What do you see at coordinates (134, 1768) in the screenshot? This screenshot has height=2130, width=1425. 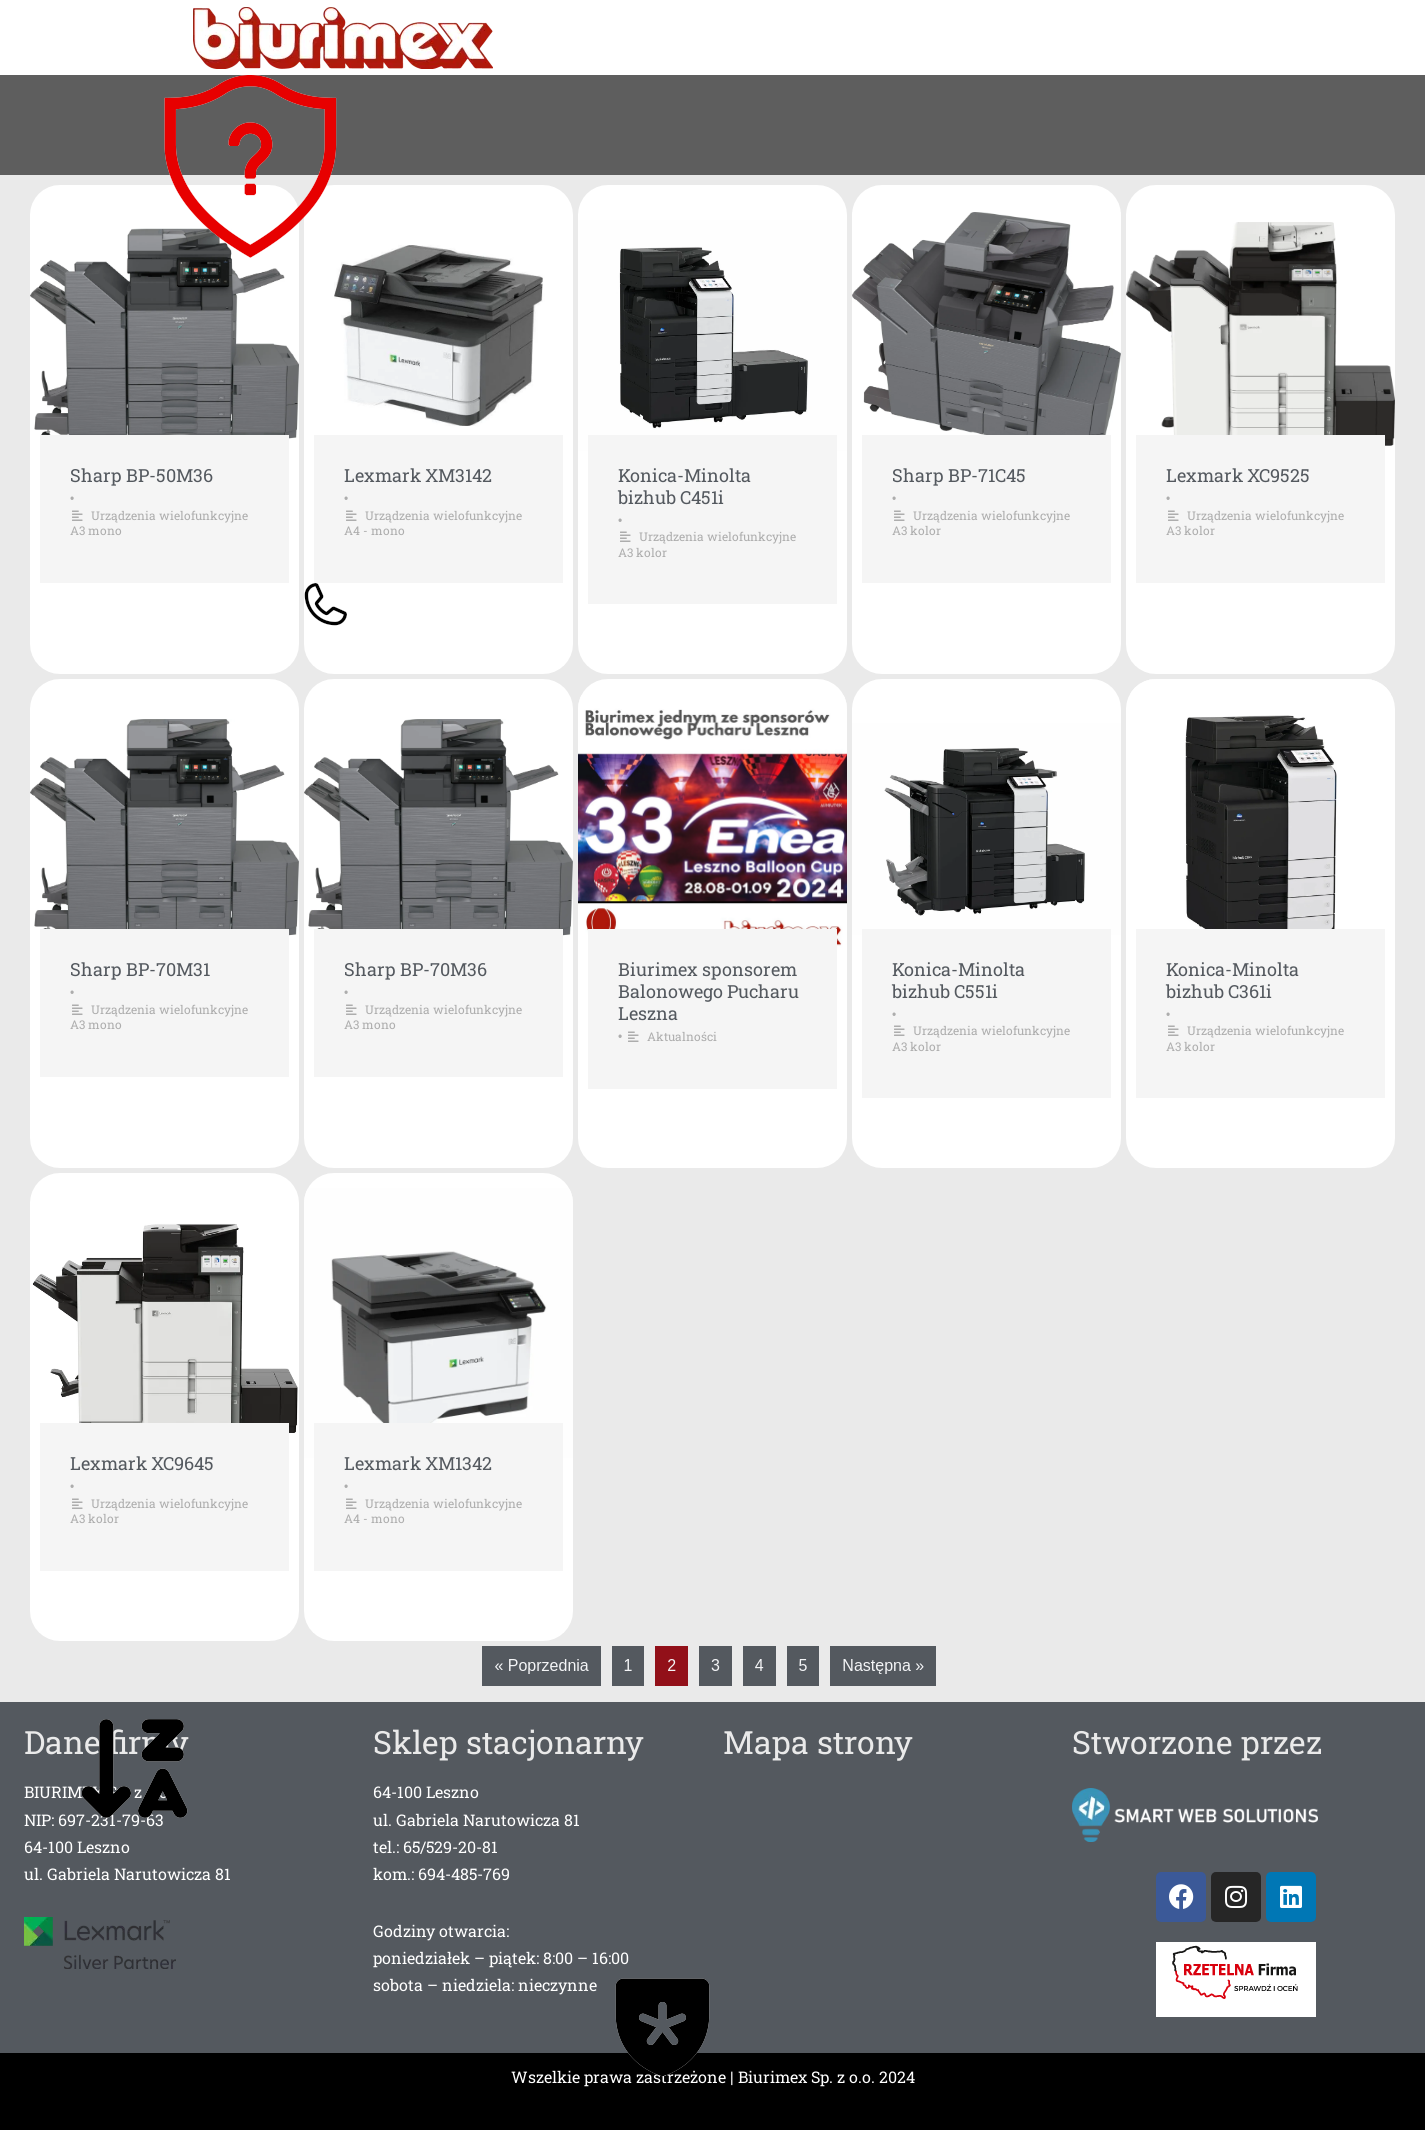 I see `sort items alphabetically from Z to A` at bounding box center [134, 1768].